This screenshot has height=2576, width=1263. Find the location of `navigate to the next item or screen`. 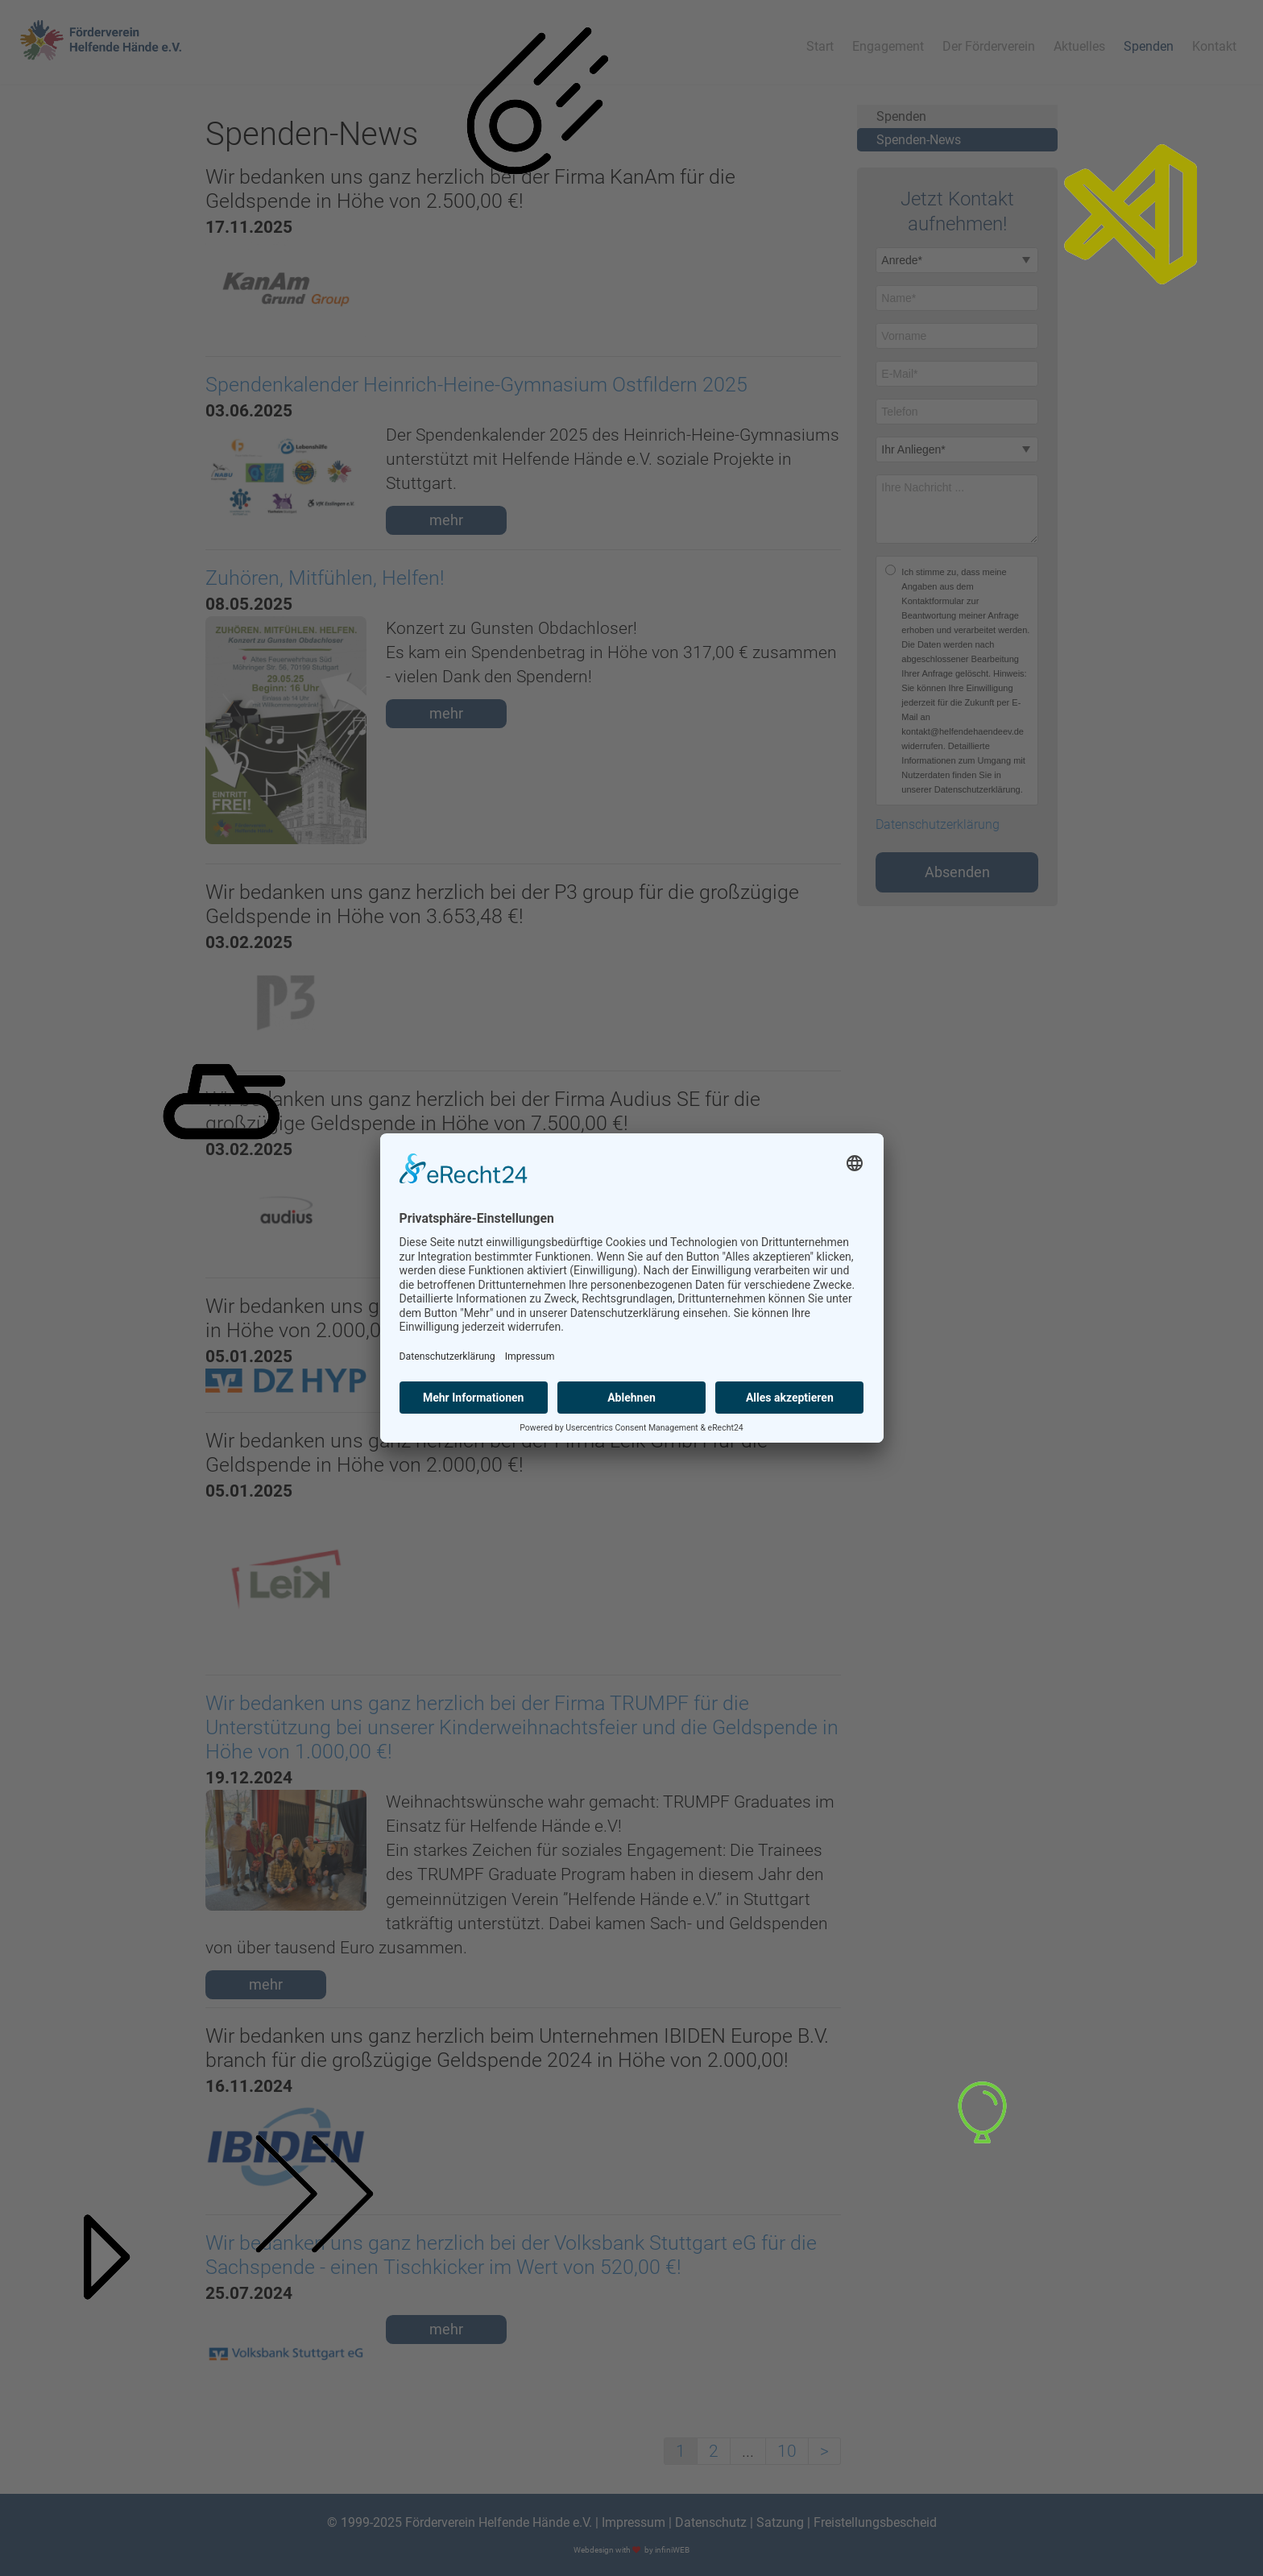

navigate to the next item or screen is located at coordinates (103, 2257).